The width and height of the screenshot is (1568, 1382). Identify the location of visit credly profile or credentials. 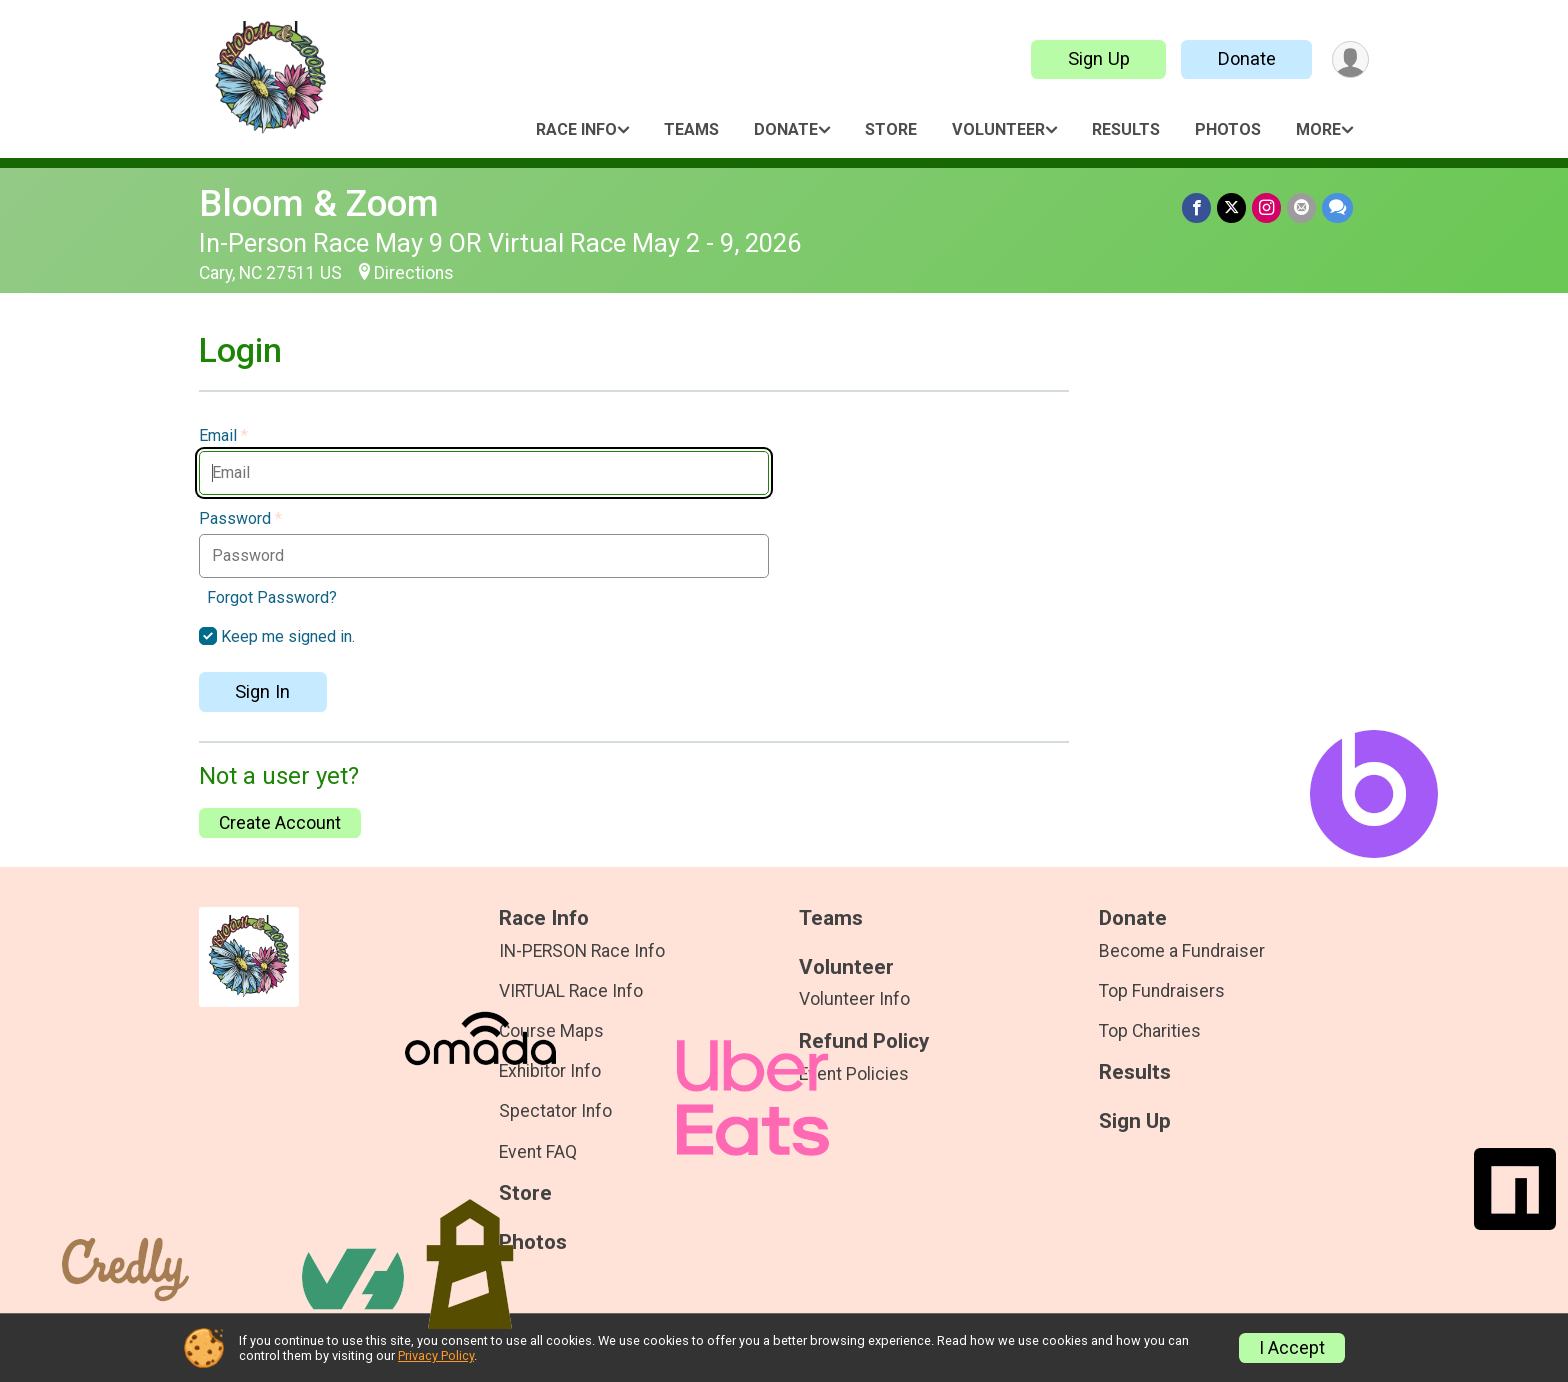
(125, 1269).